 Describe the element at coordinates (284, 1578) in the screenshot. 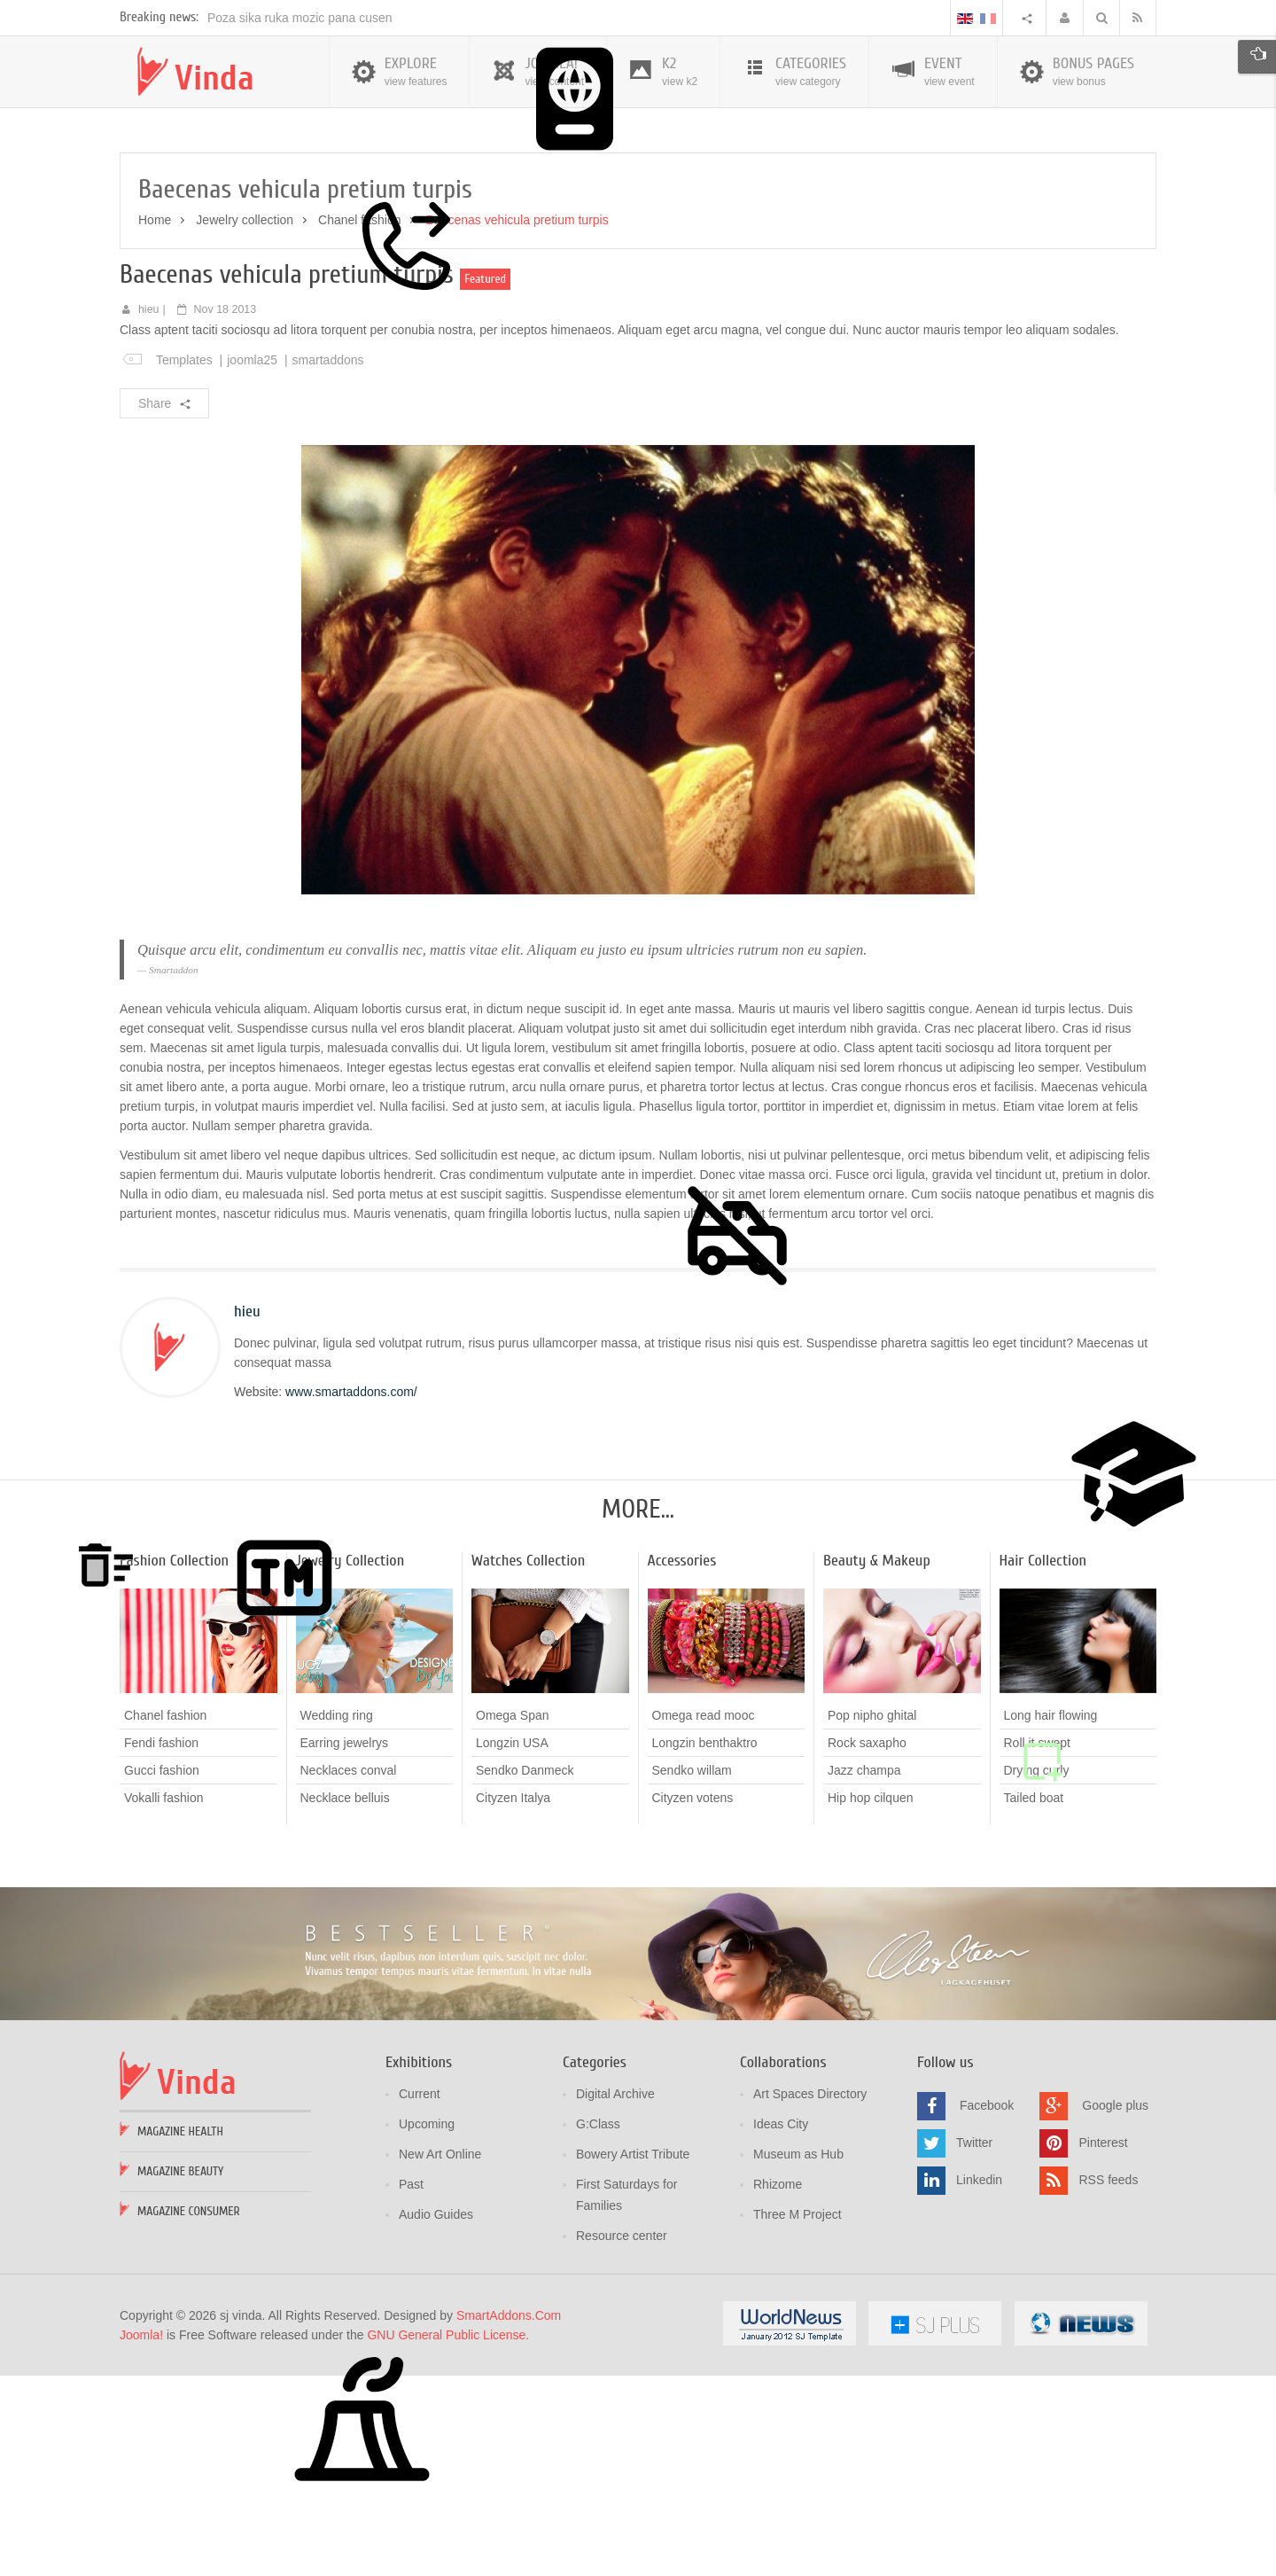

I see `indicates trademarked content or branding` at that location.